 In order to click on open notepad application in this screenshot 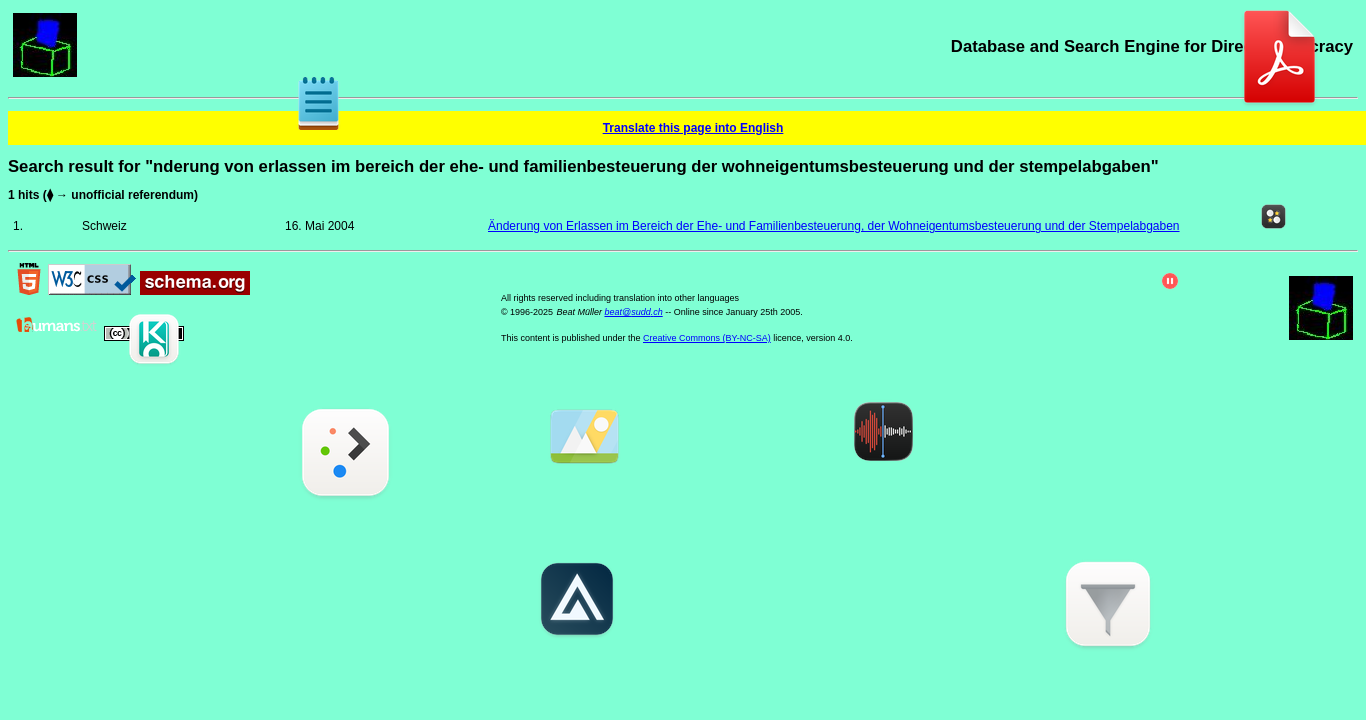, I will do `click(318, 103)`.